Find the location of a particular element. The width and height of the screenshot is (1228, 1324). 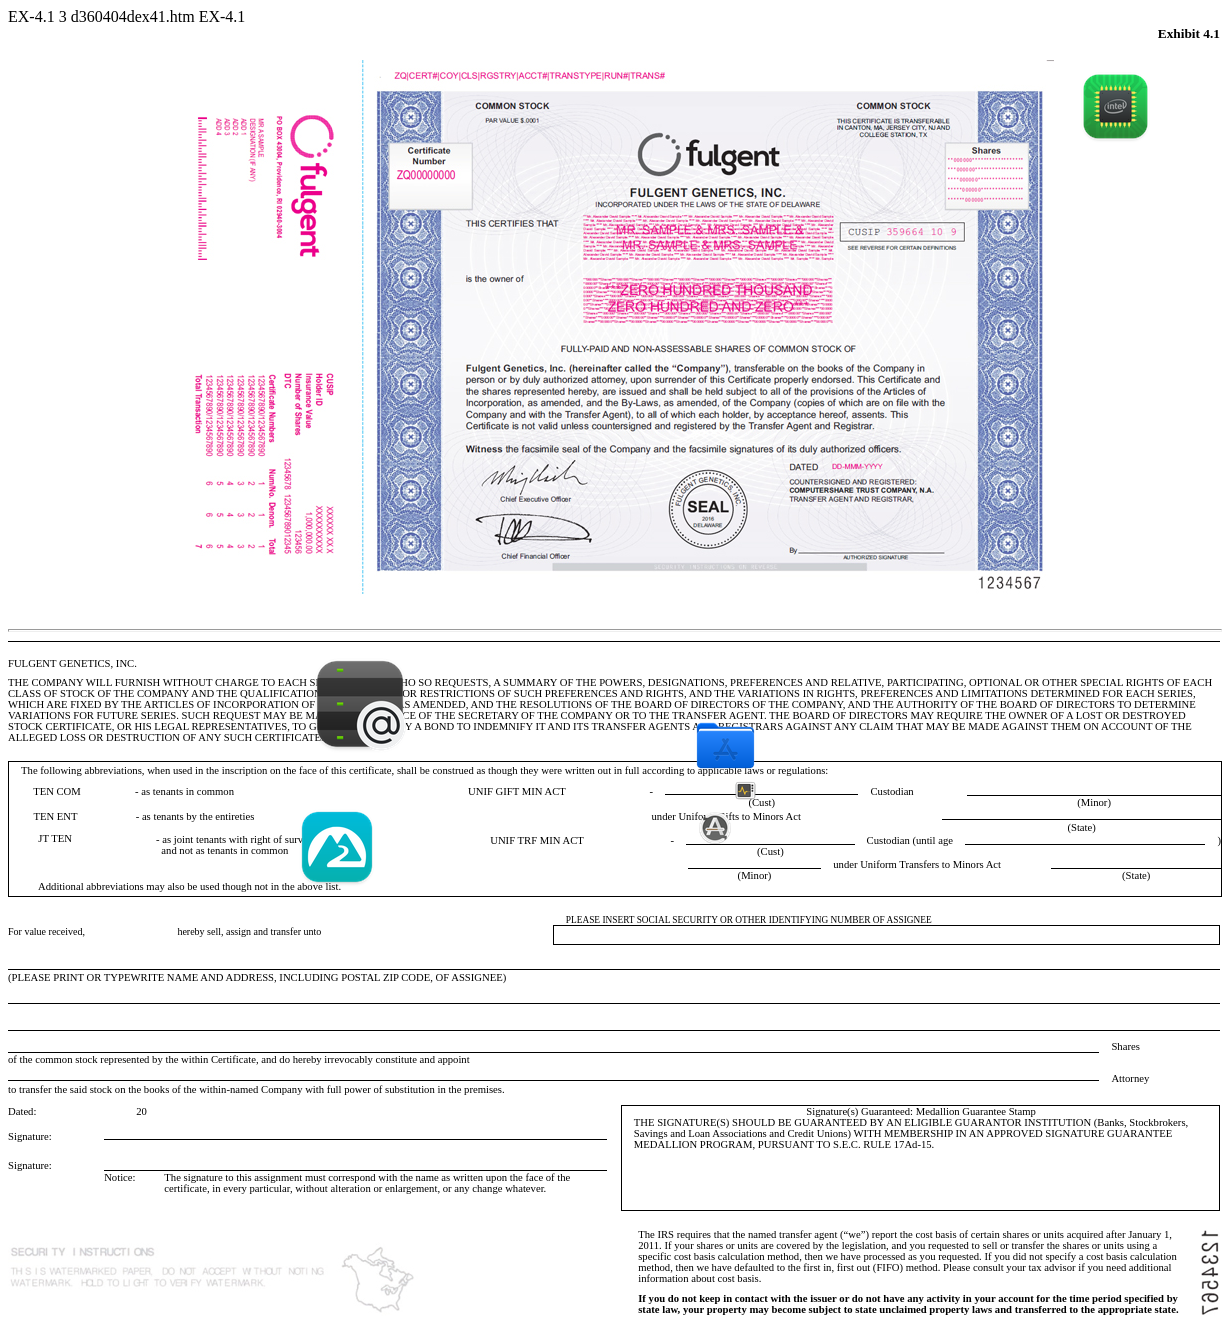

open the software update manager is located at coordinates (715, 828).